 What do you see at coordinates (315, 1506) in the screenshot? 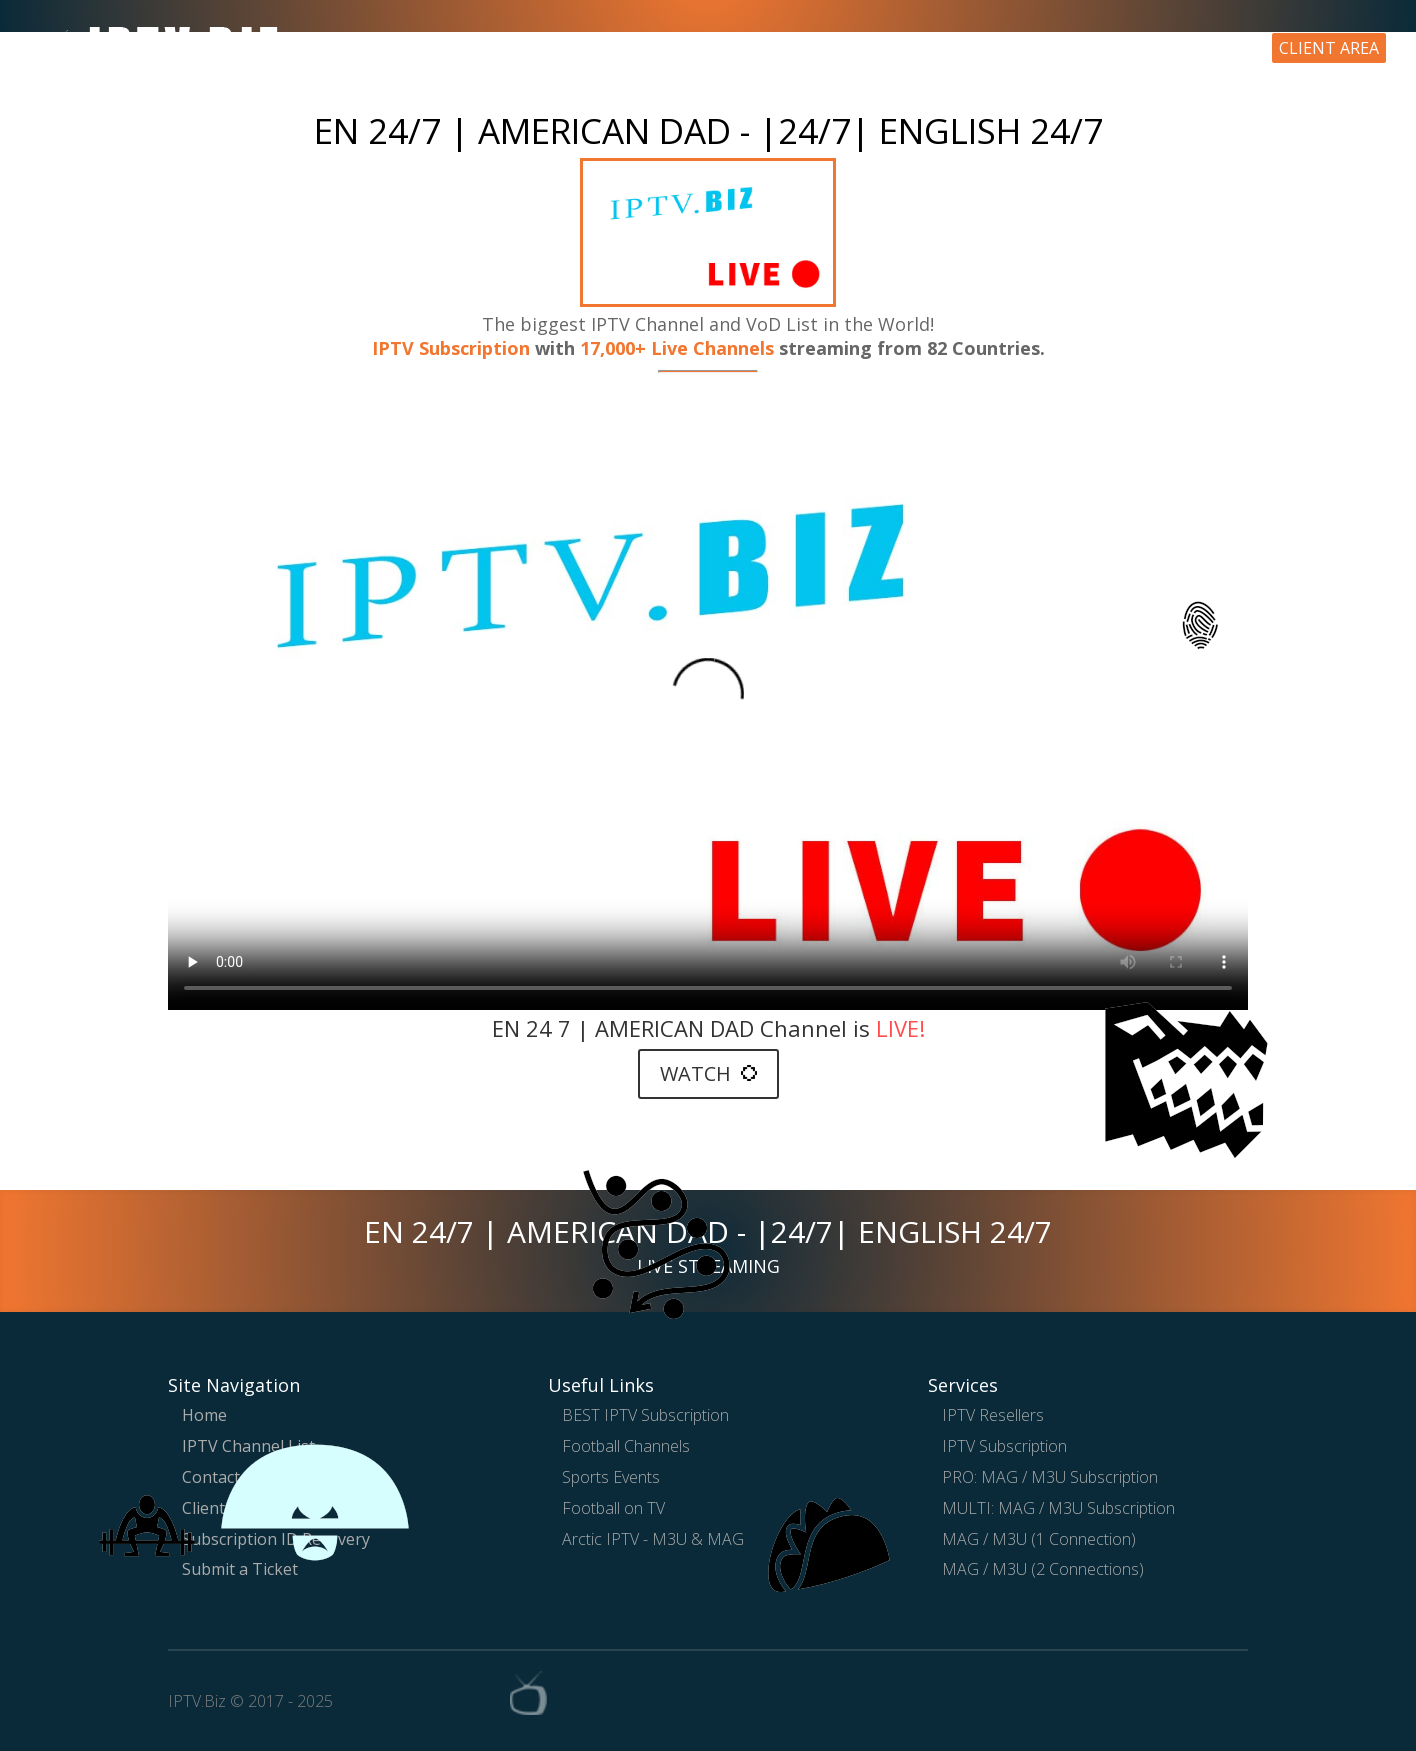
I see `select knight or armored character class` at bounding box center [315, 1506].